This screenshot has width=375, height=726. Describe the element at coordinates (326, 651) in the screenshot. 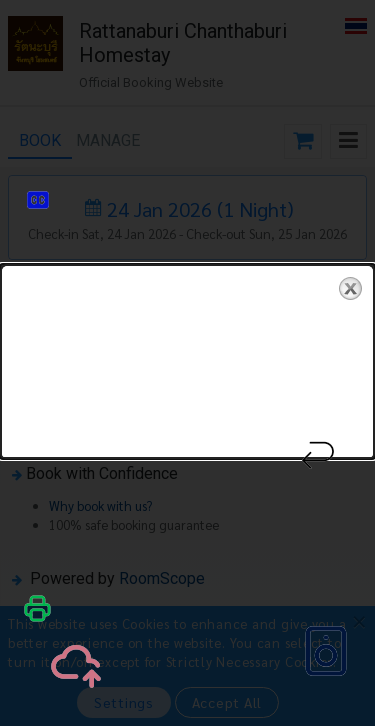

I see `adjust speaker or audio output settings` at that location.